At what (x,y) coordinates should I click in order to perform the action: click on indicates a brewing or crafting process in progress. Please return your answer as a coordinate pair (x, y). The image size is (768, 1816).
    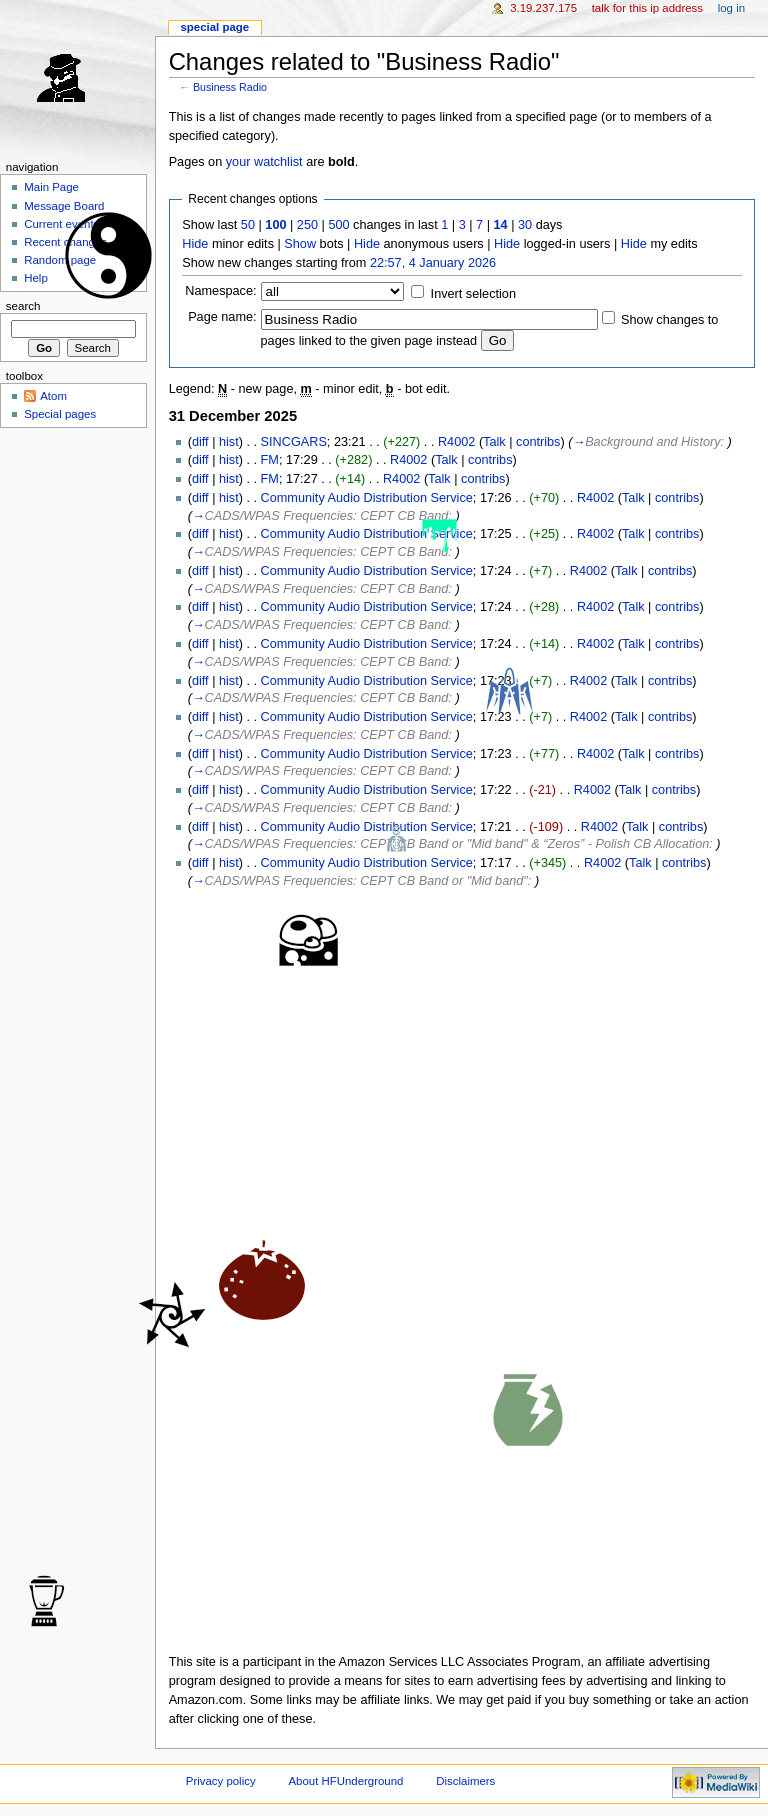
    Looking at the image, I should click on (308, 936).